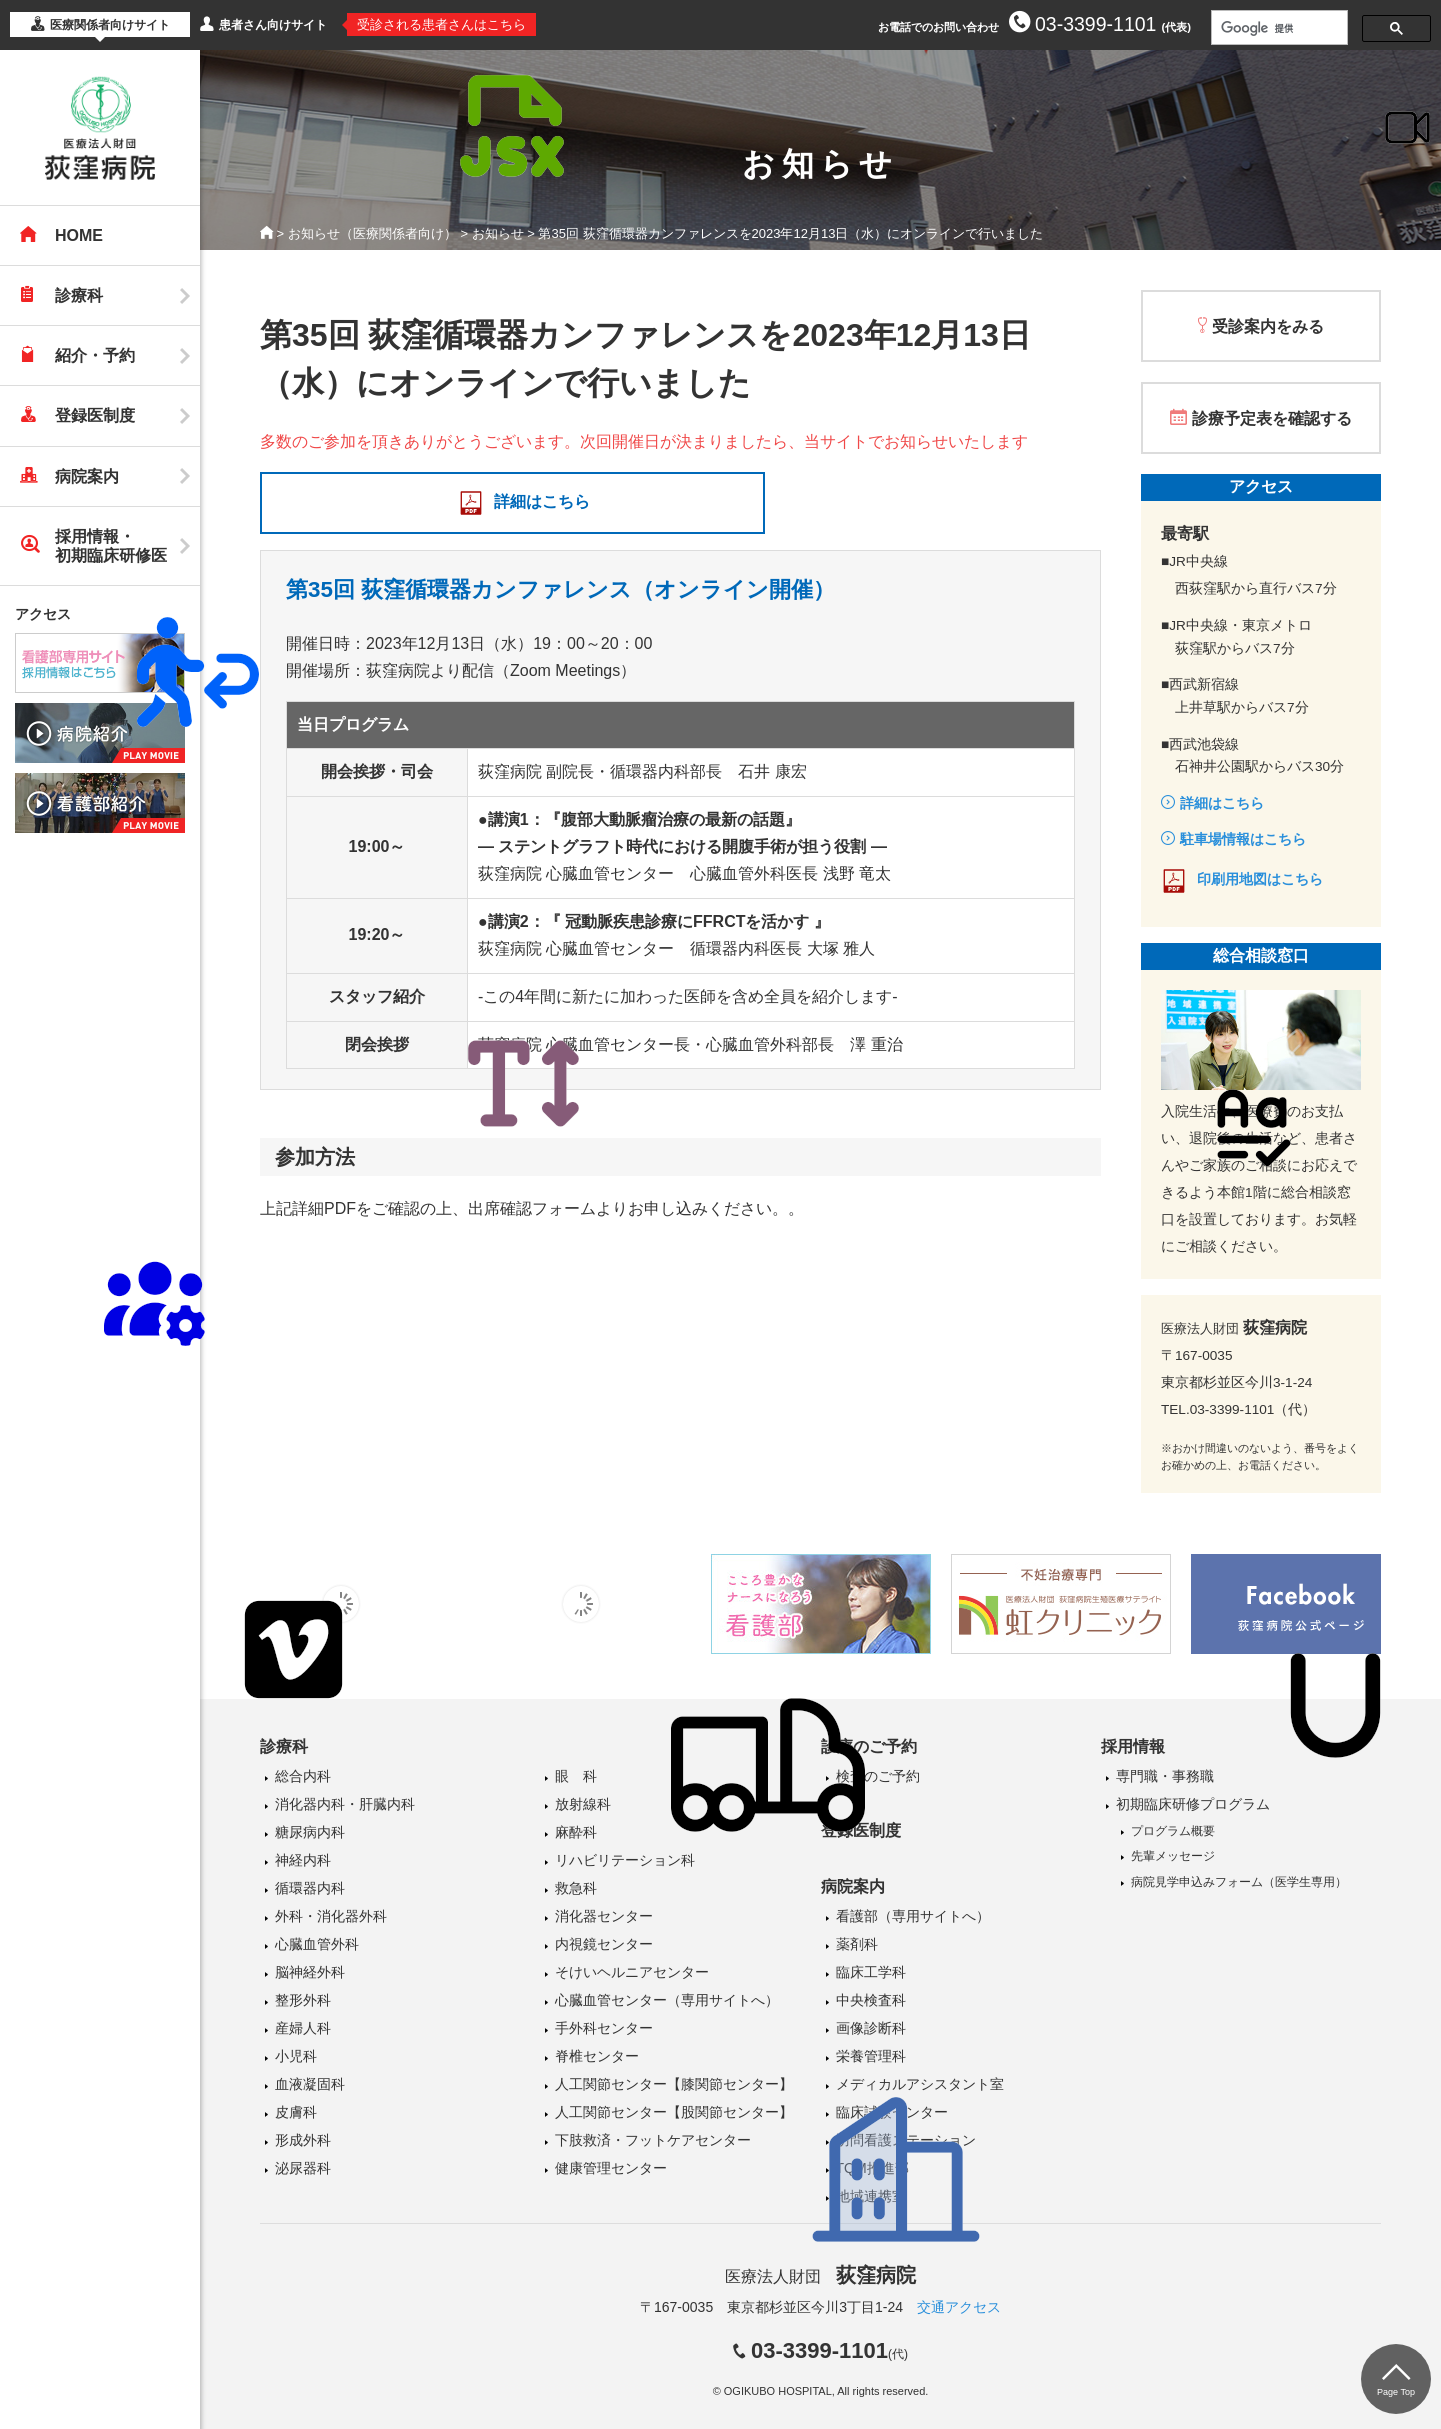 The height and width of the screenshot is (2429, 1441). Describe the element at coordinates (1407, 127) in the screenshot. I see `start a video call` at that location.